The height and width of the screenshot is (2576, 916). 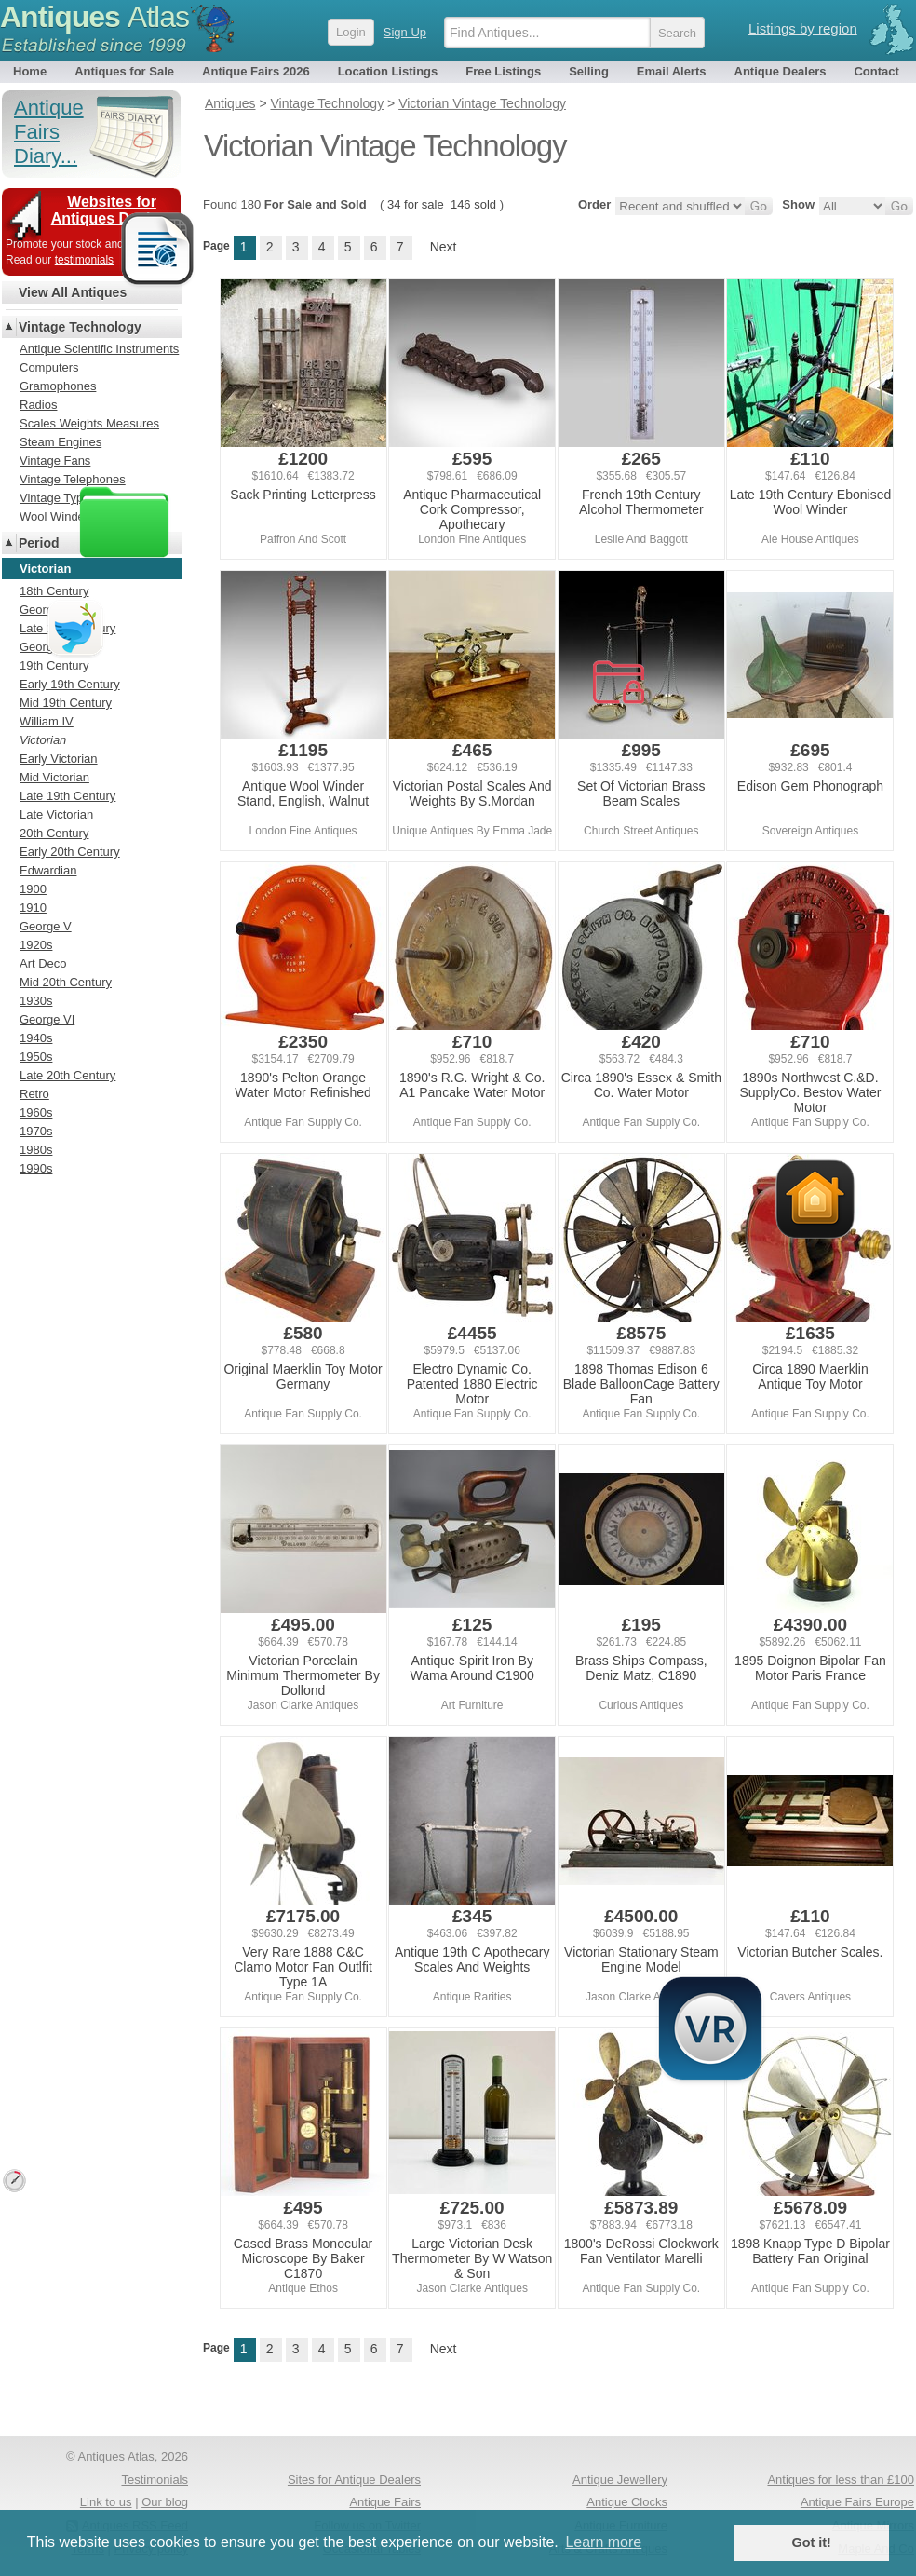 I want to click on open libreoffice writer for web documents, so click(x=157, y=249).